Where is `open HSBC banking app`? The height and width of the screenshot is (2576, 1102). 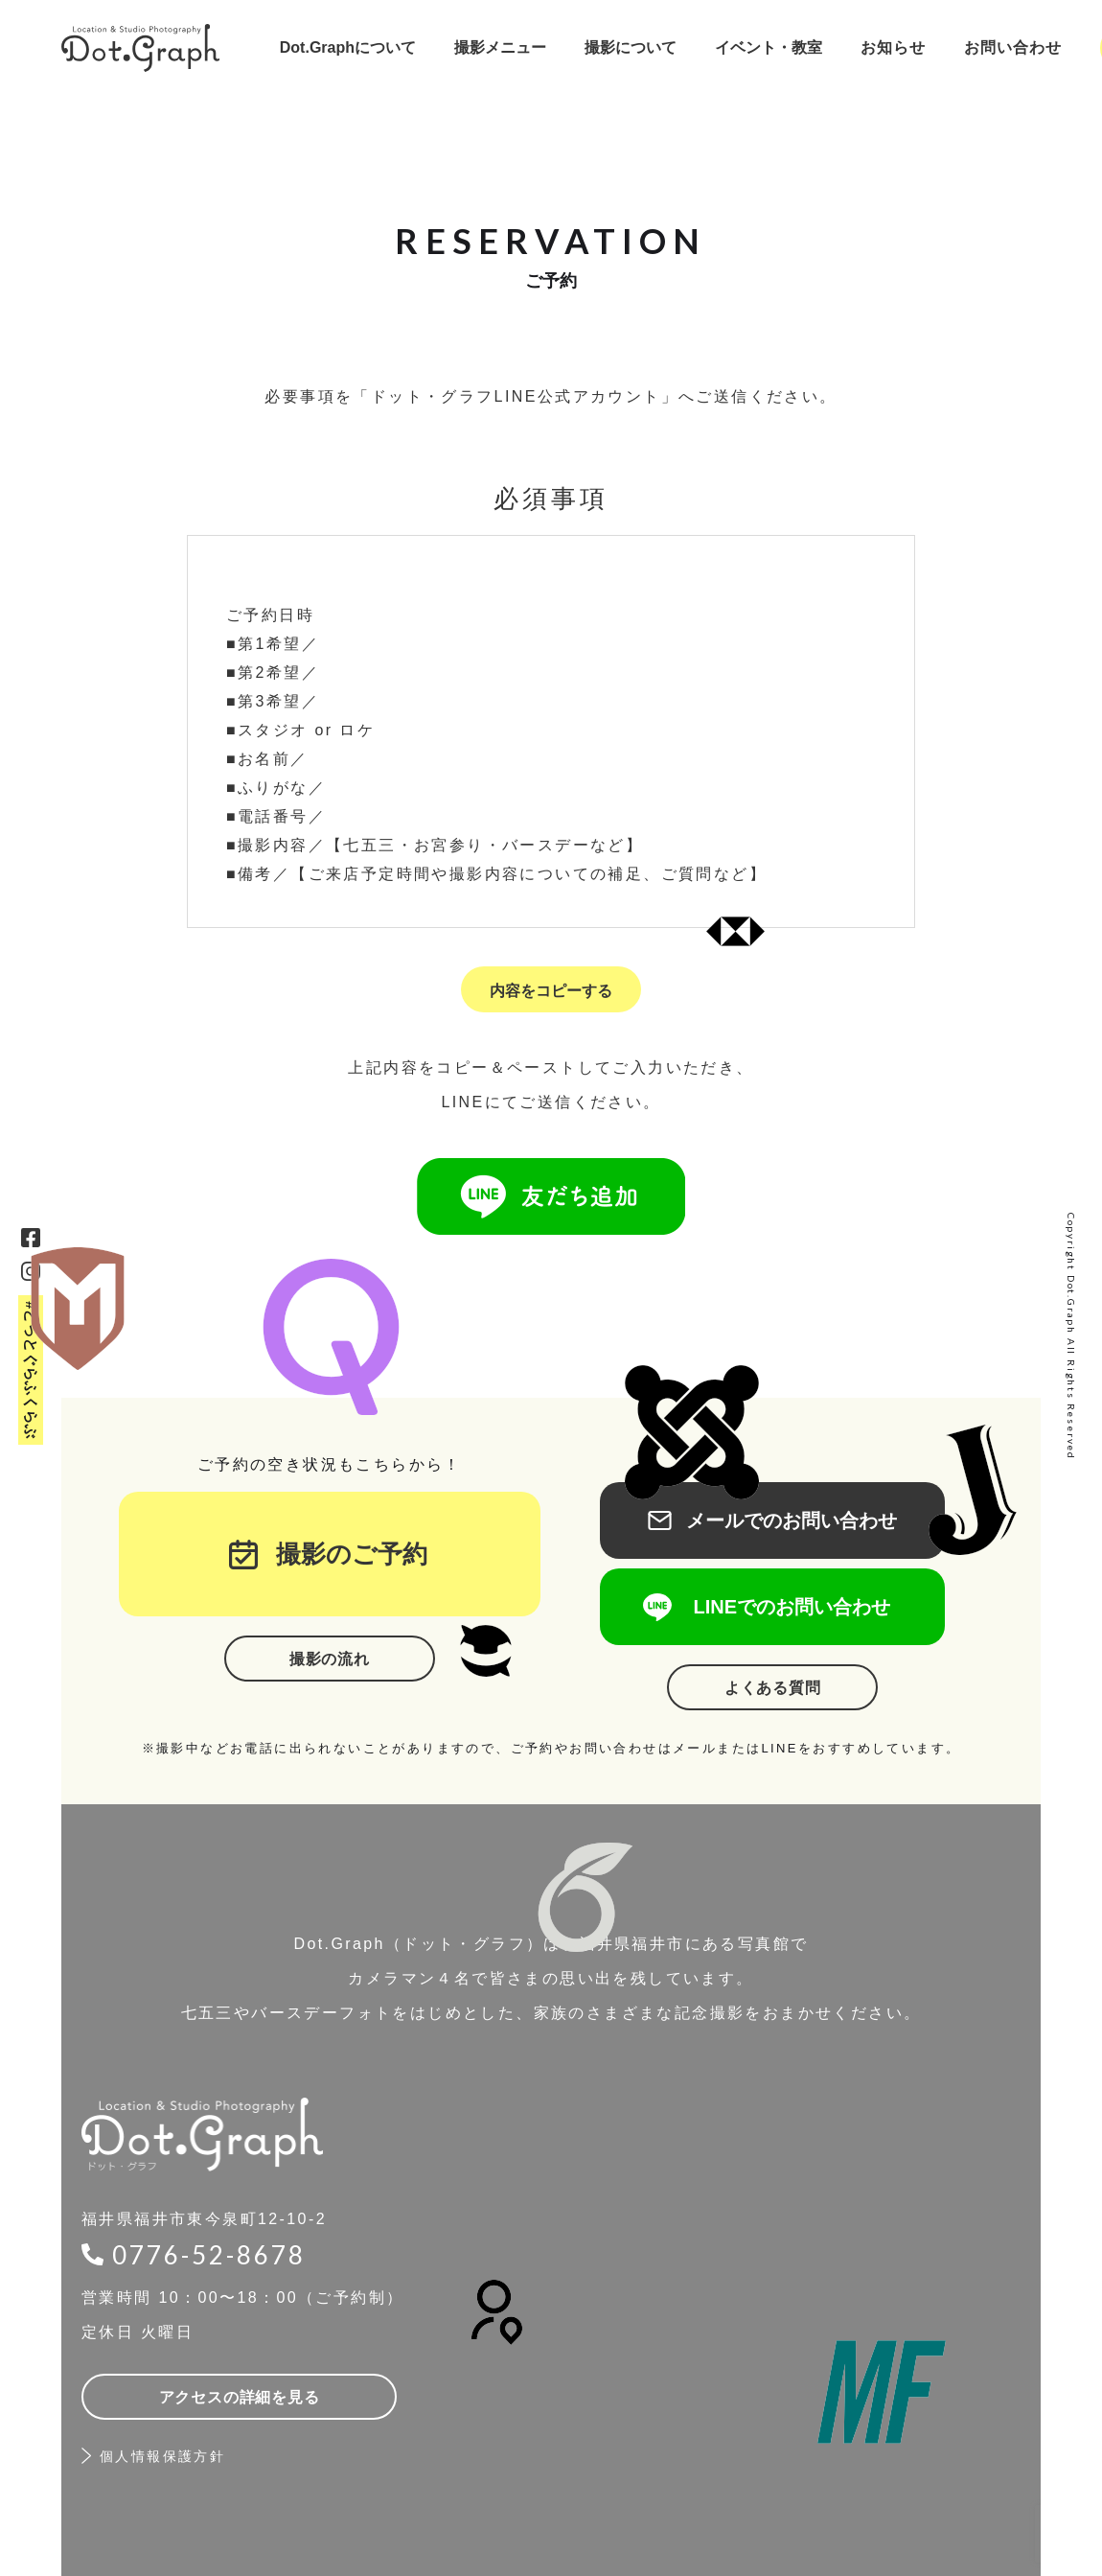
open HSBC banking app is located at coordinates (735, 931).